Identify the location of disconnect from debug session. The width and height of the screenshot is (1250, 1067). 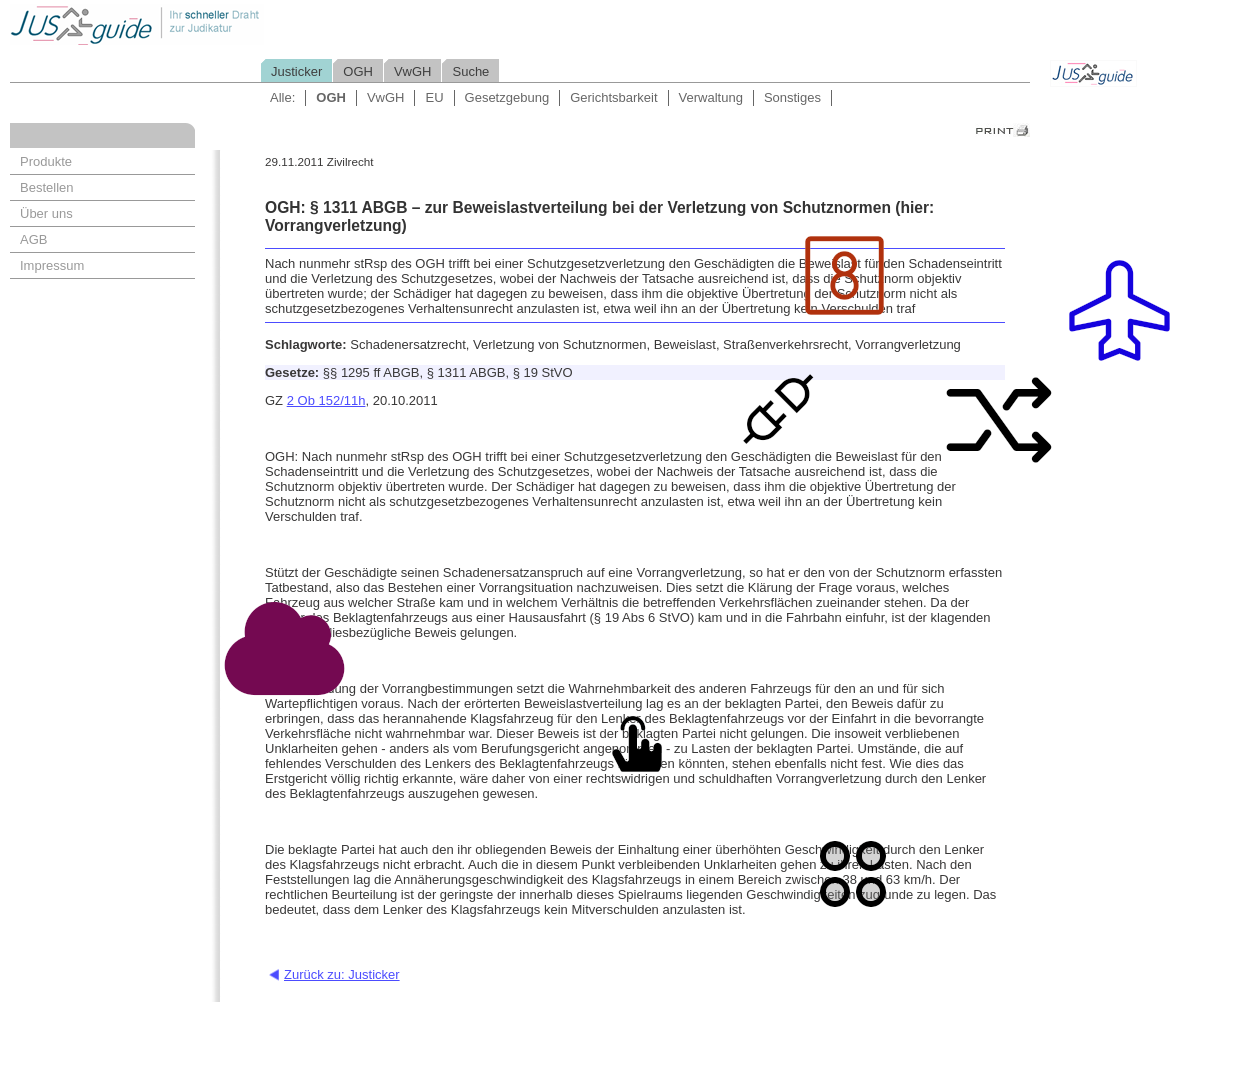
(779, 410).